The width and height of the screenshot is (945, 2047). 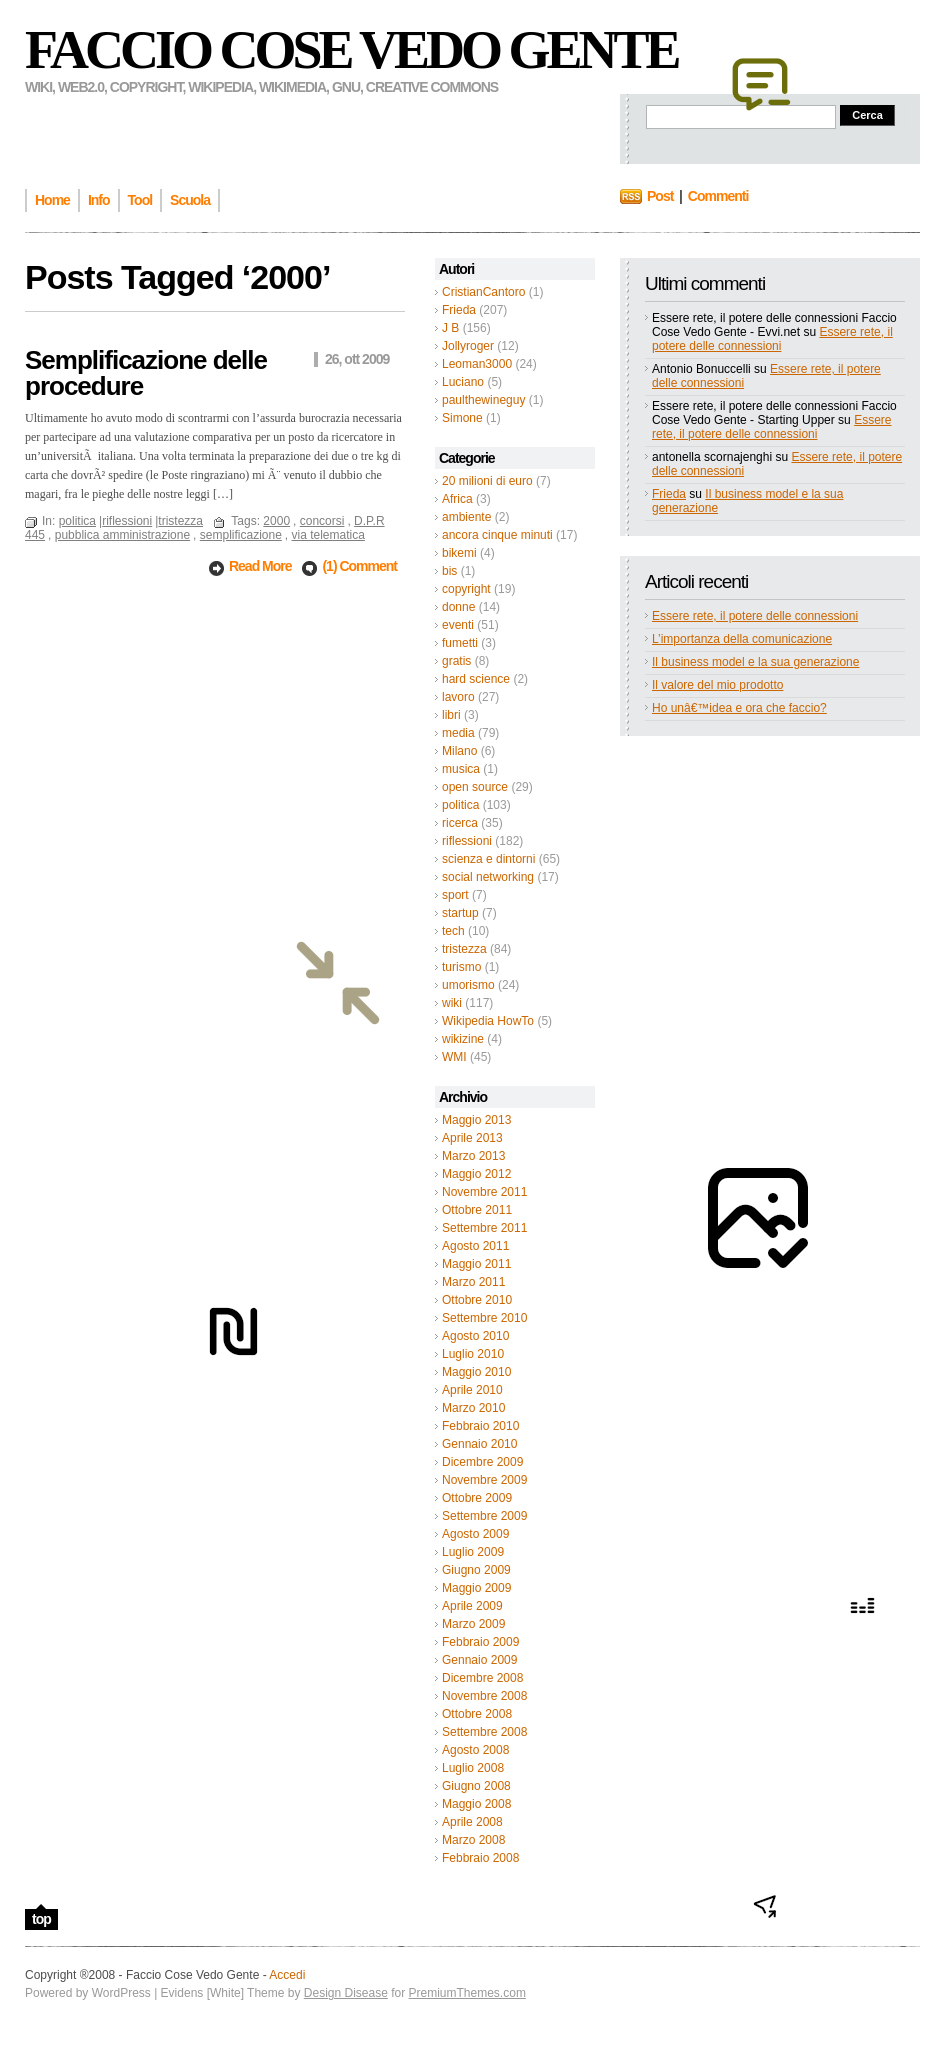 I want to click on remove a message from the conversation, so click(x=760, y=83).